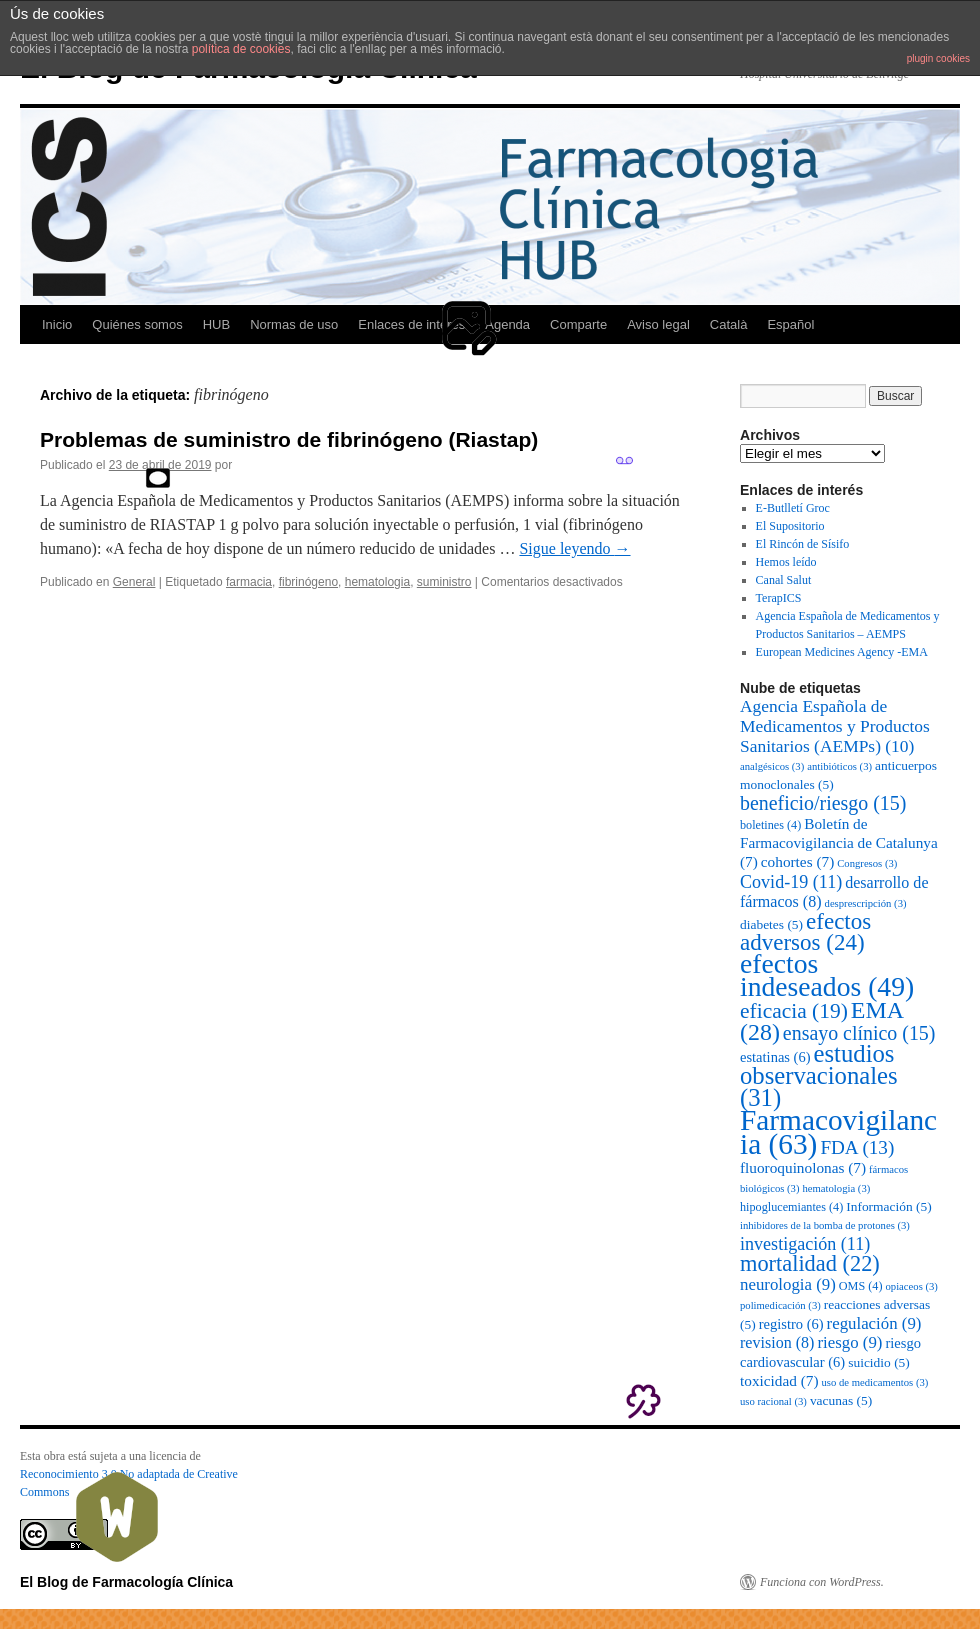  I want to click on indicates a michelin green star rating for sustainable restaurants, so click(643, 1401).